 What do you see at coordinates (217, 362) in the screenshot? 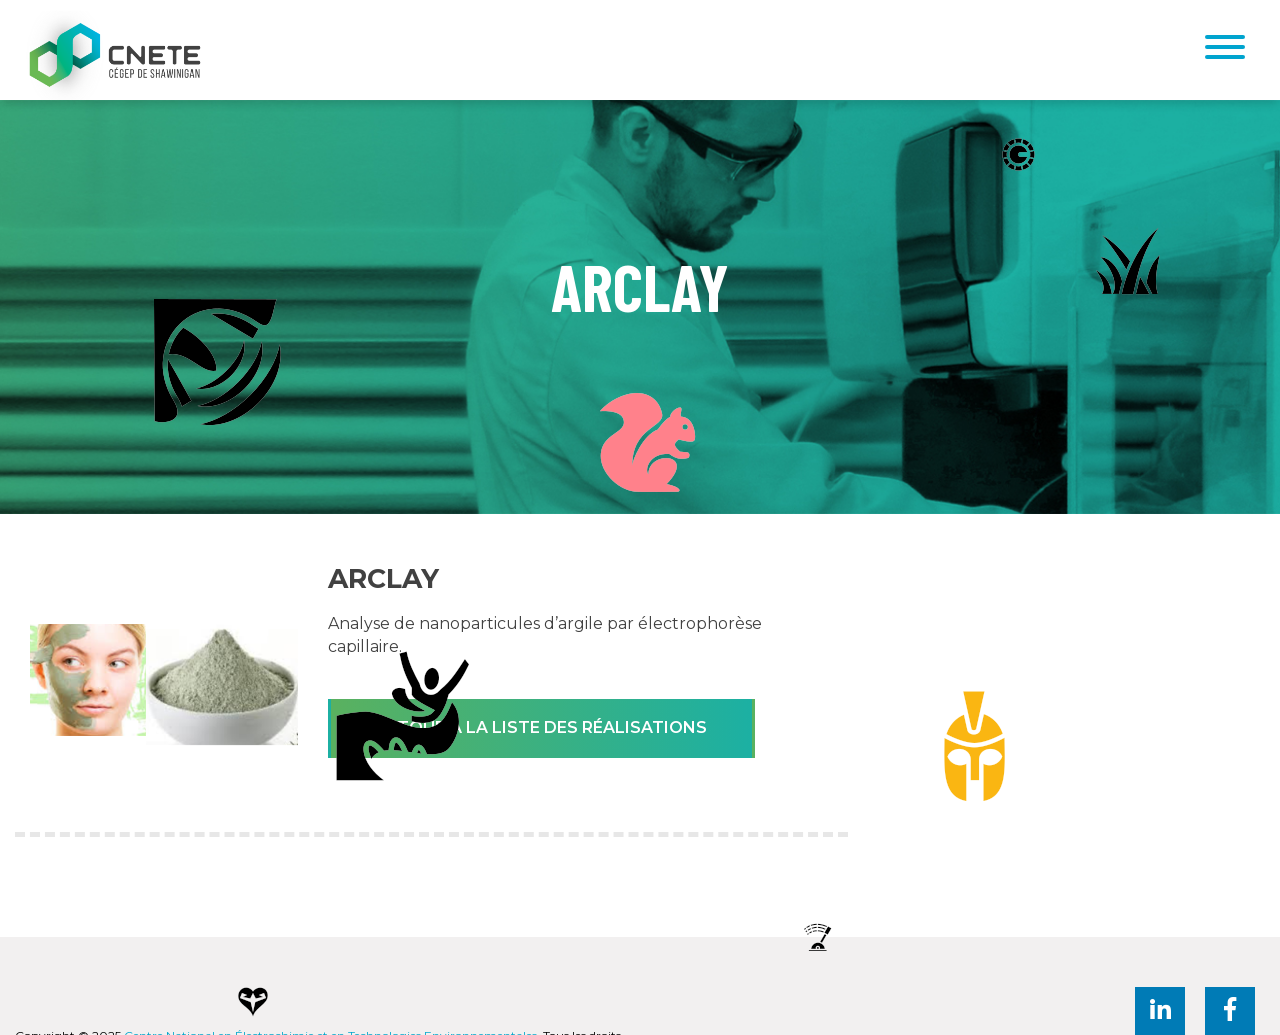
I see `activate voice command or shout ability` at bounding box center [217, 362].